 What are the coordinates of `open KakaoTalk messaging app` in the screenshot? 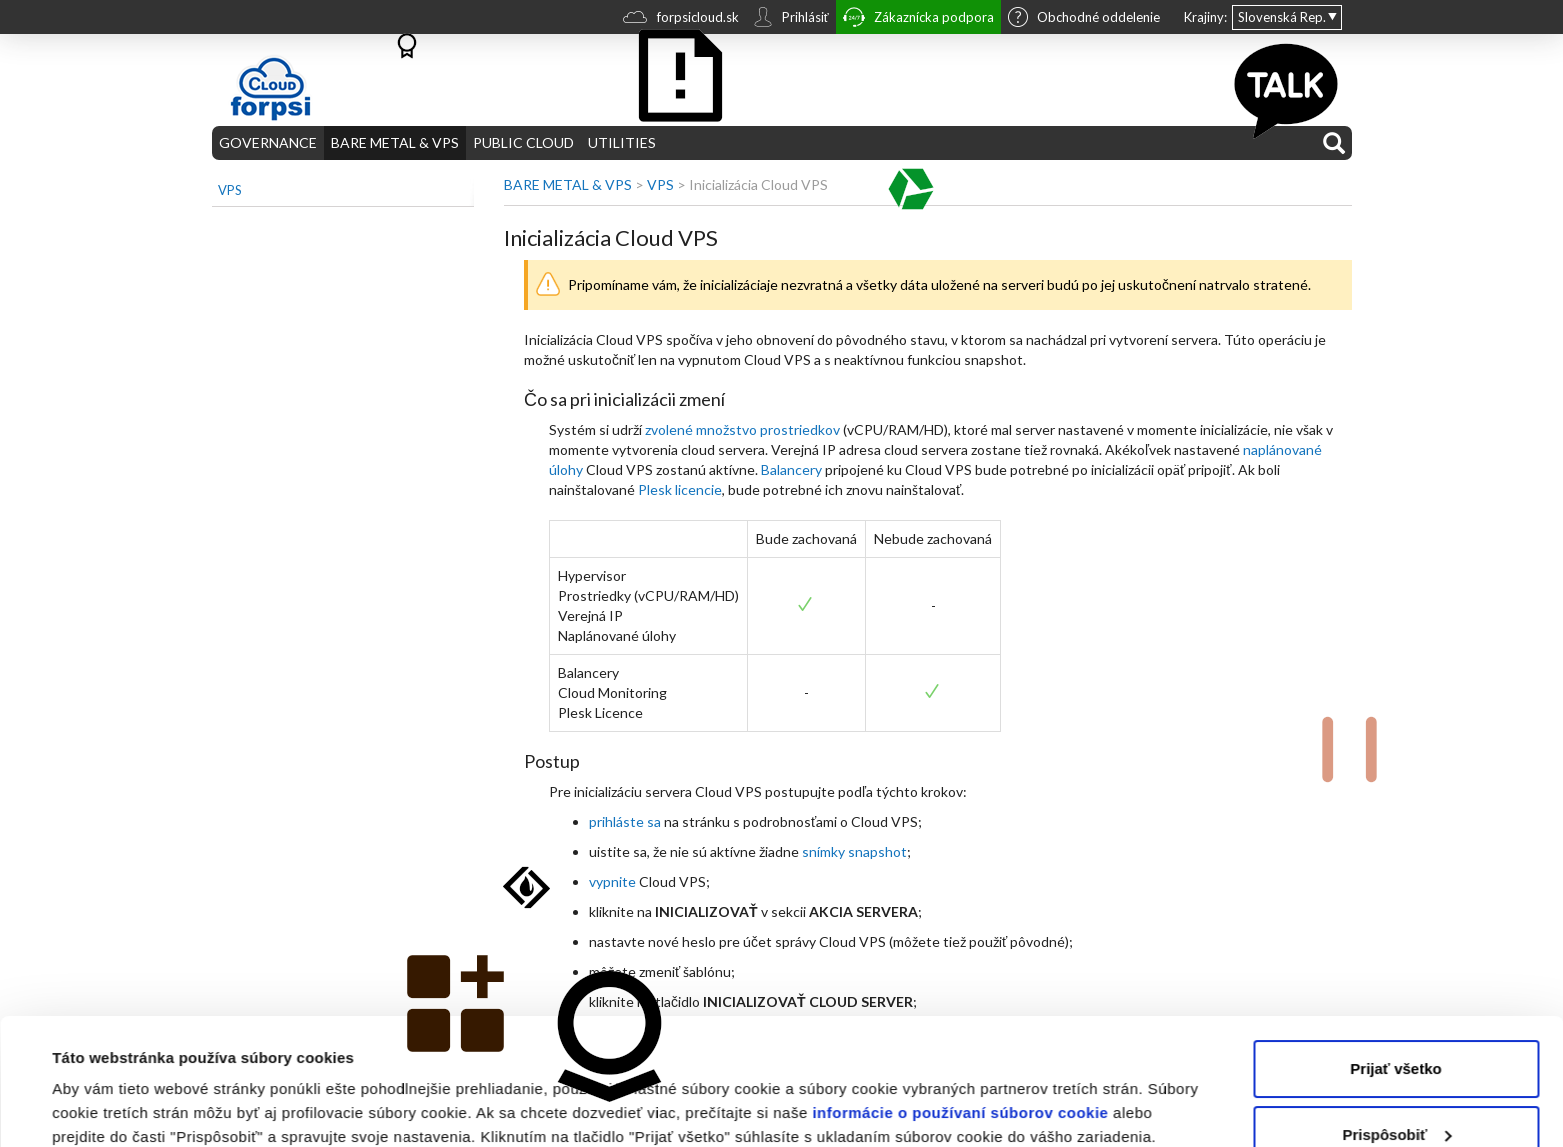 It's located at (1286, 88).